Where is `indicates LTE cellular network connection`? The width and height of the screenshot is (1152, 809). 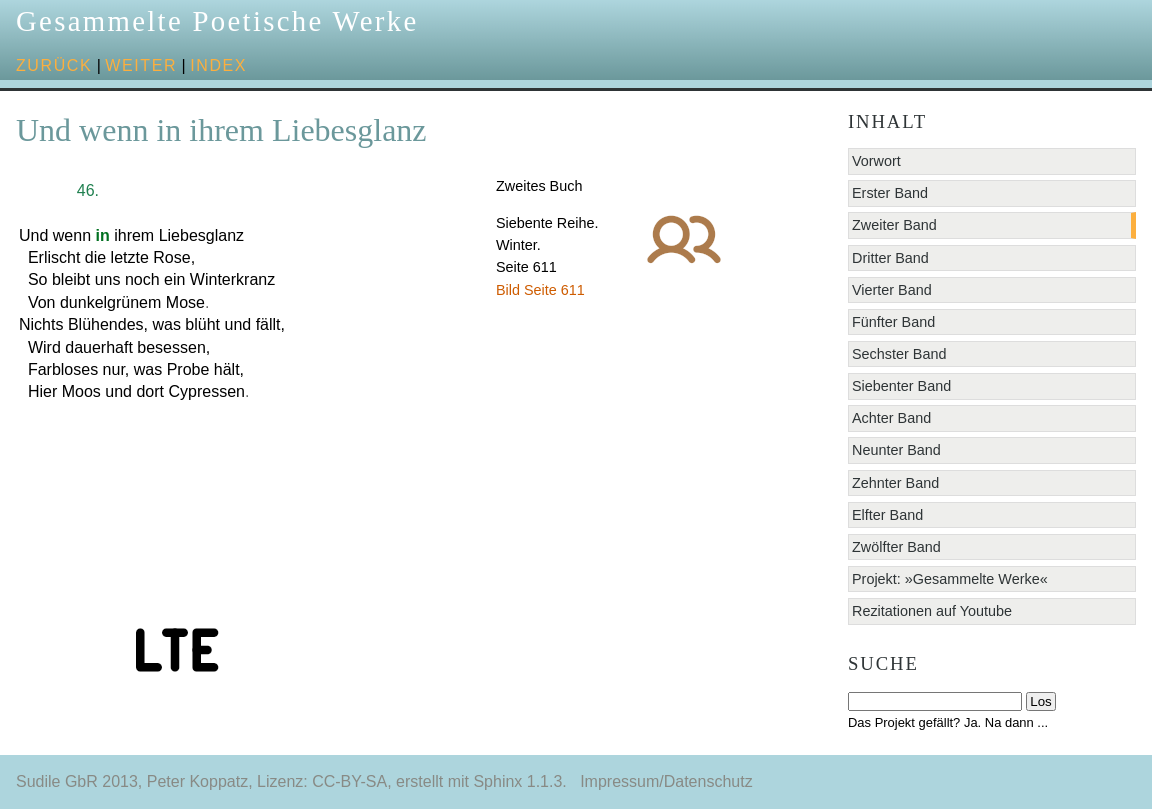 indicates LTE cellular network connection is located at coordinates (175, 650).